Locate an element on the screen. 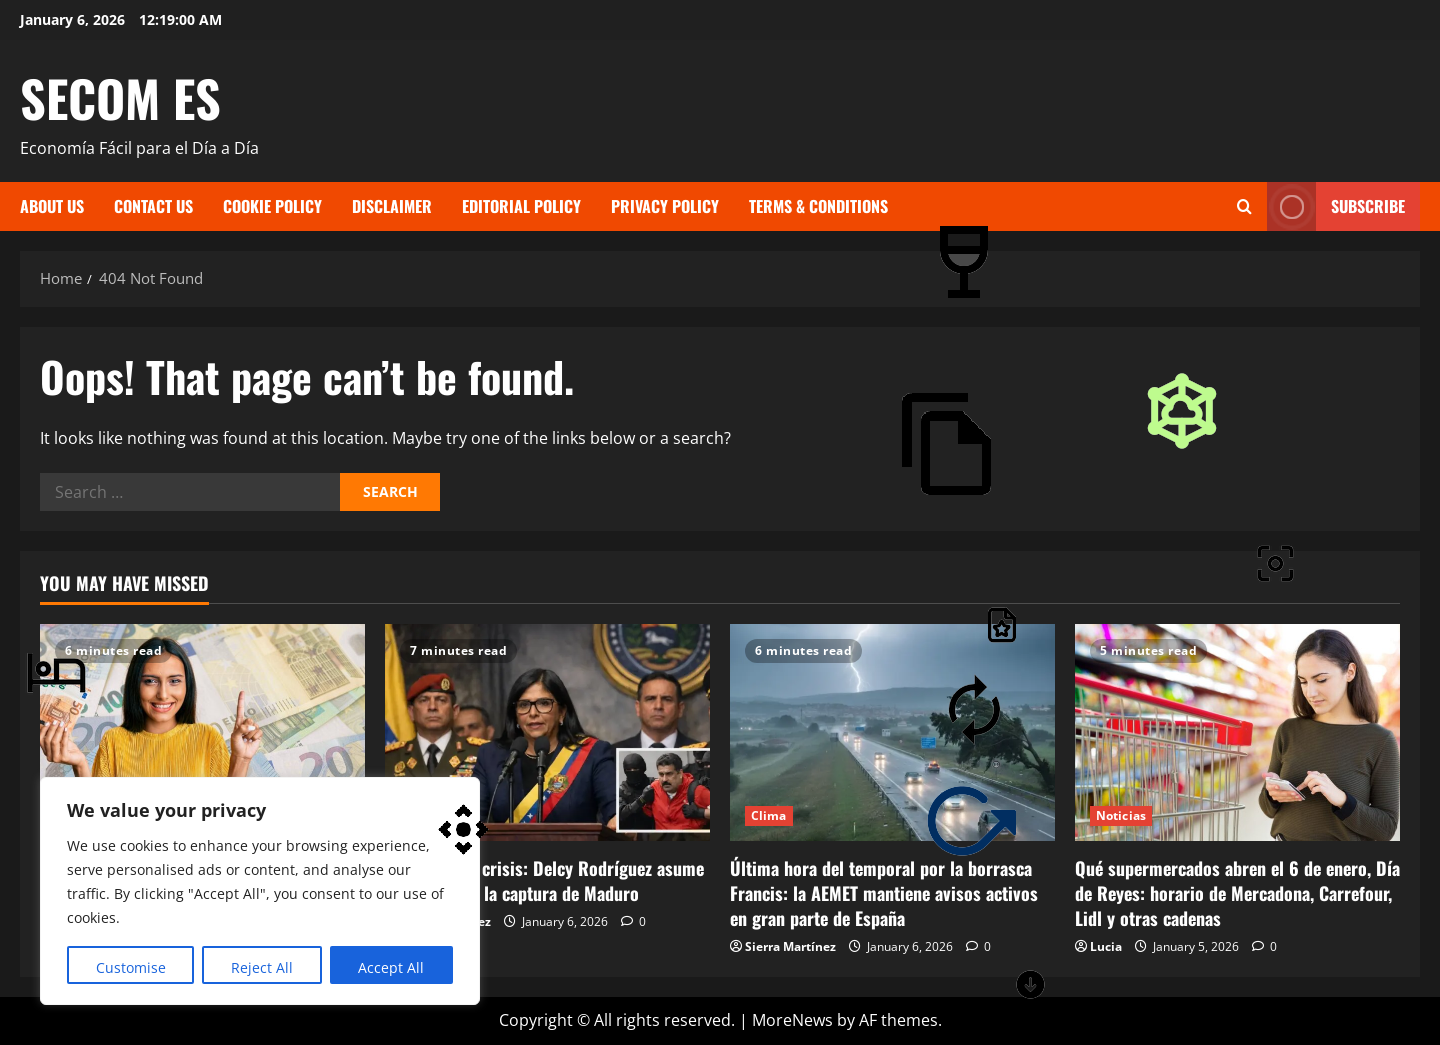 This screenshot has height=1045, width=1440. copy file to clipboard is located at coordinates (949, 444).